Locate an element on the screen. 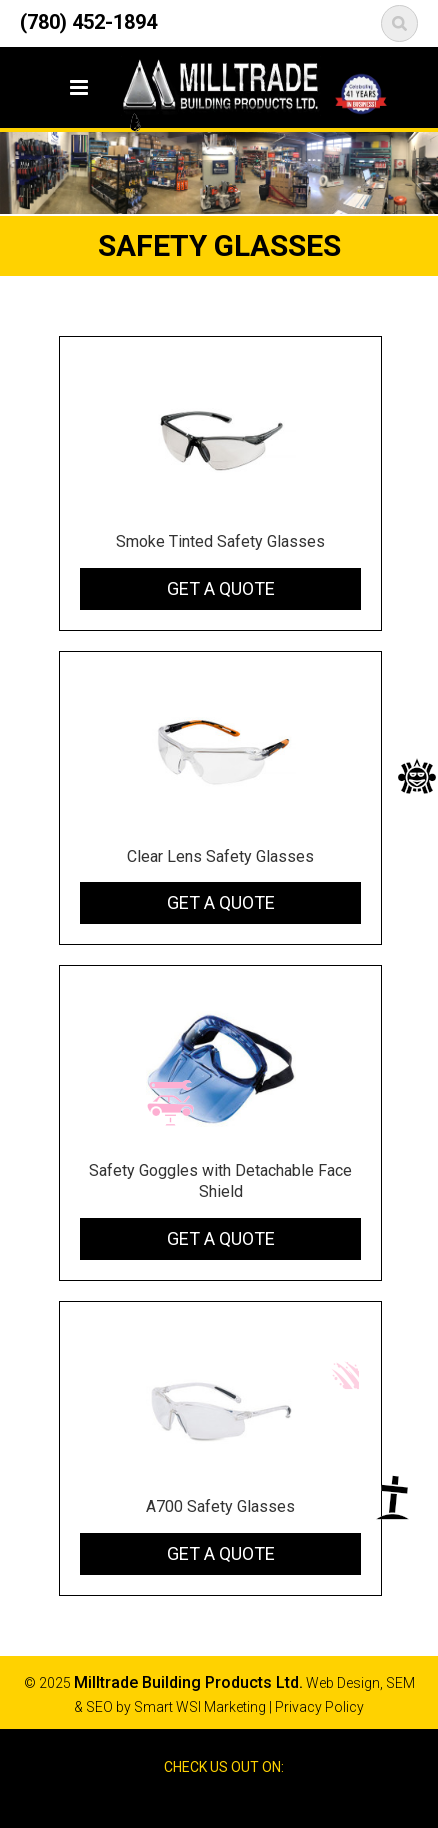  indicates a cemetery or graveyard location is located at coordinates (392, 1497).